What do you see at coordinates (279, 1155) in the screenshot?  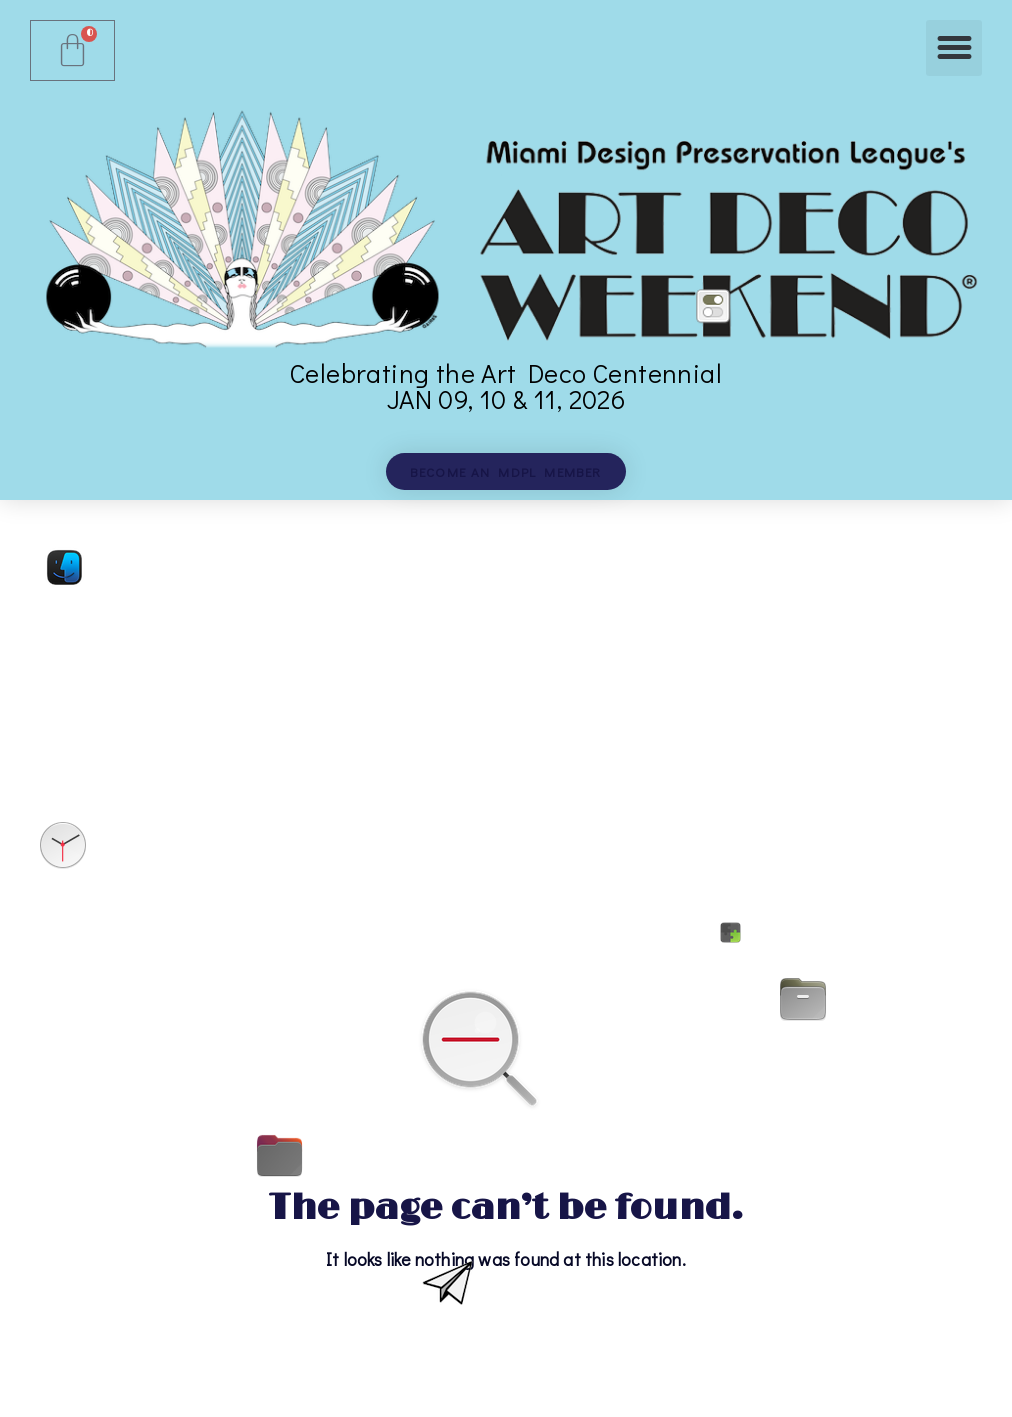 I see `open file folder` at bounding box center [279, 1155].